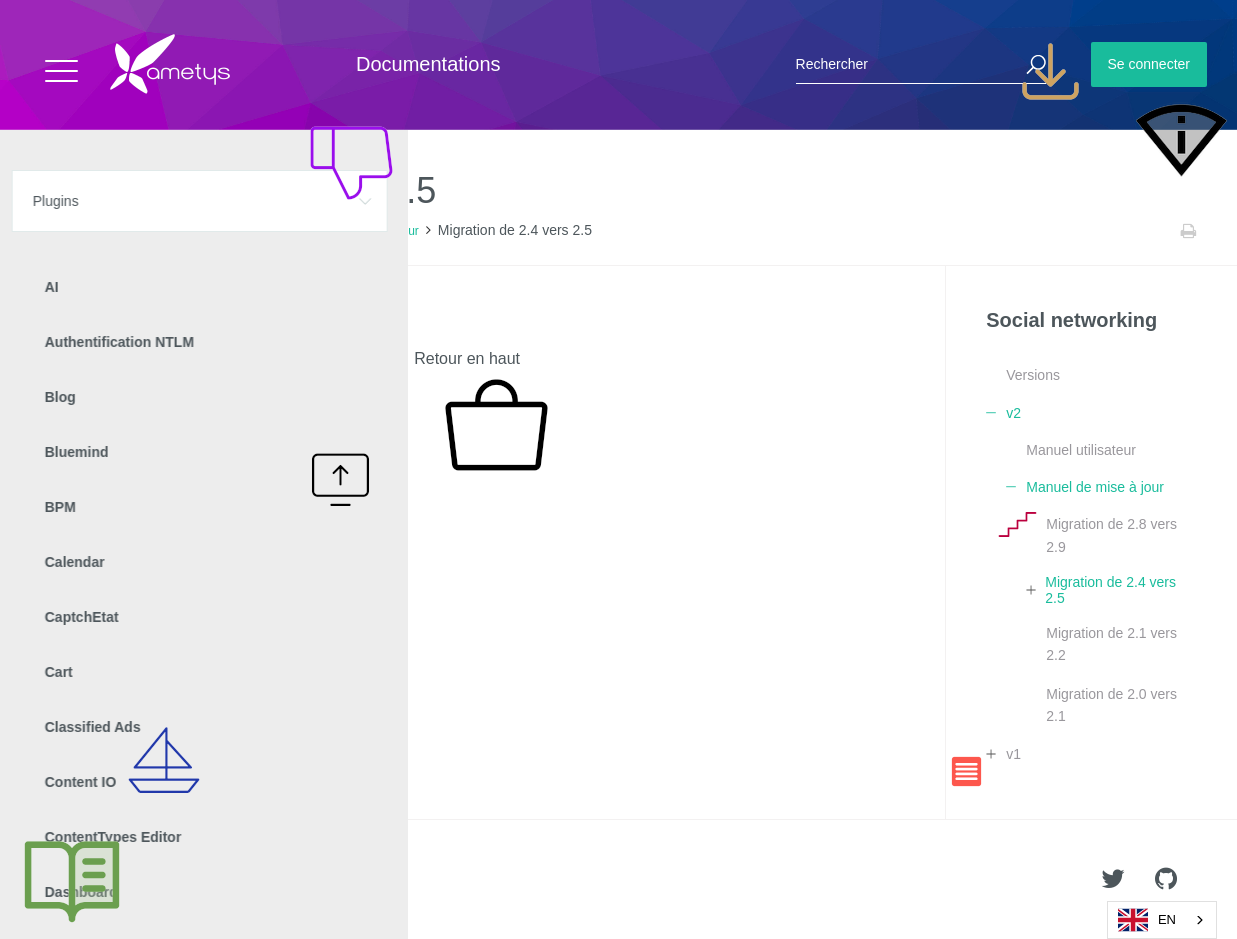 The image size is (1237, 939). Describe the element at coordinates (1050, 71) in the screenshot. I see `download a file` at that location.